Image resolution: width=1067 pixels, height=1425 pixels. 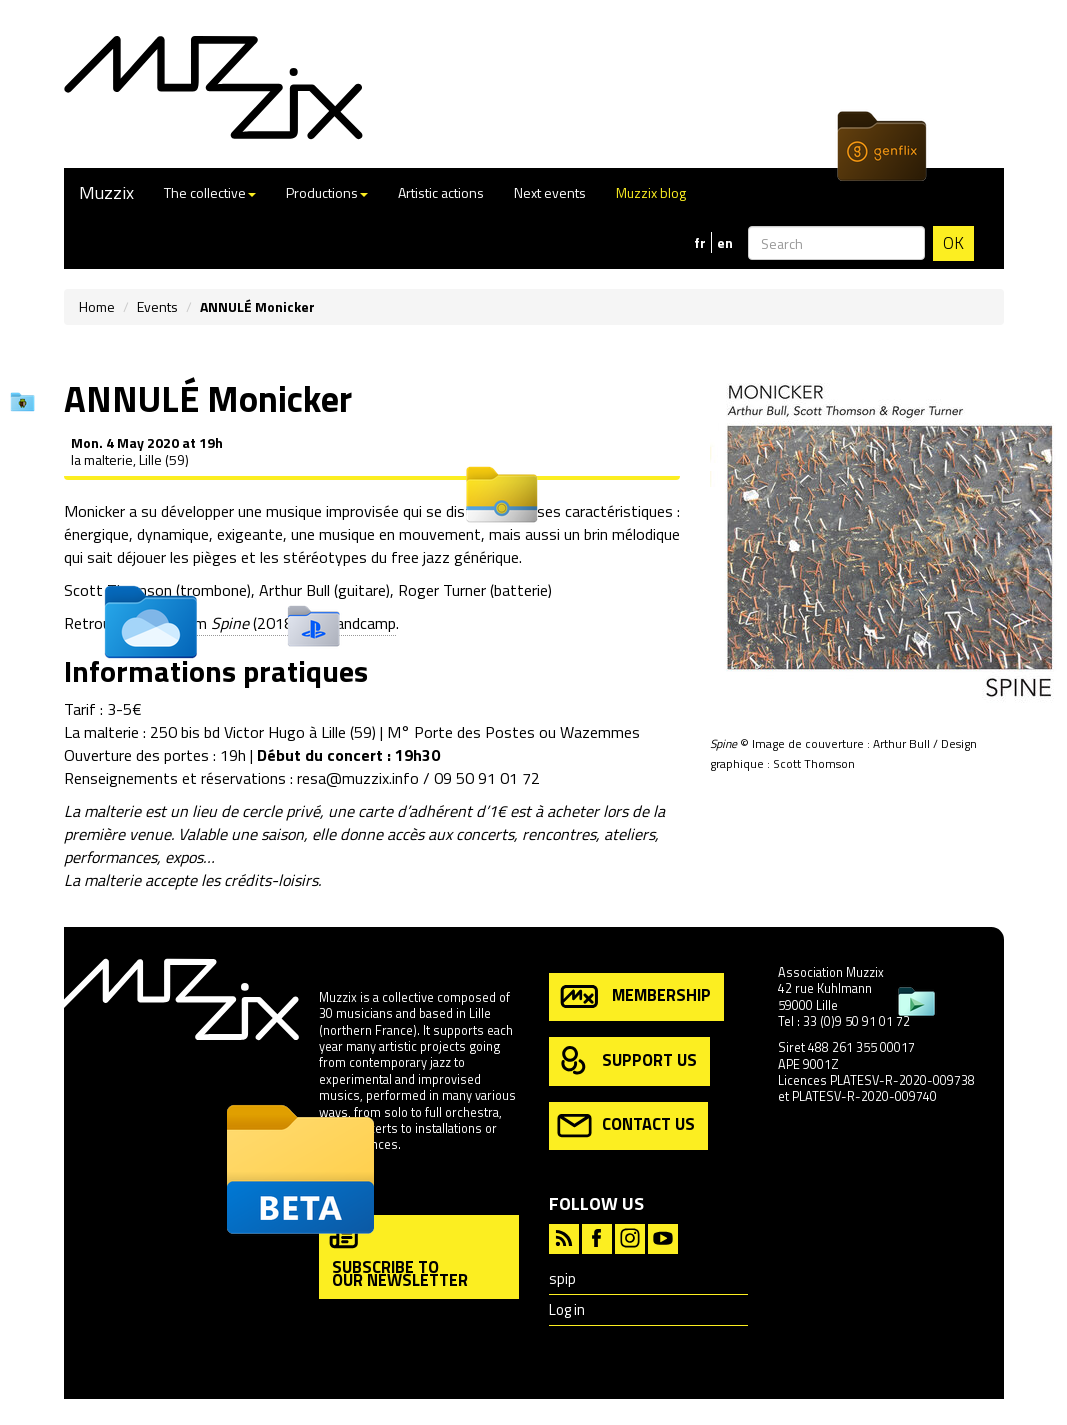 I want to click on open internet download manager folder, so click(x=916, y=1002).